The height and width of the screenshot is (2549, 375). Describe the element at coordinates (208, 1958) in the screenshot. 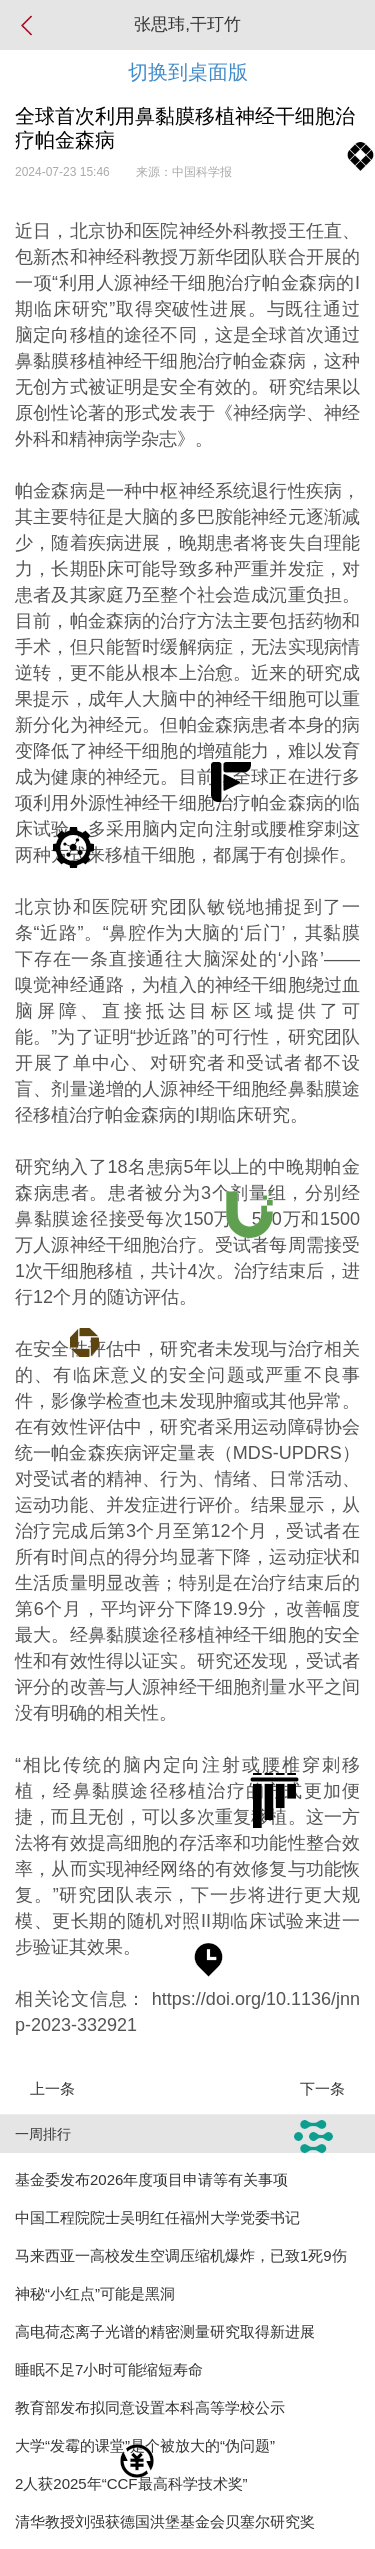

I see `view location history or past visits` at that location.